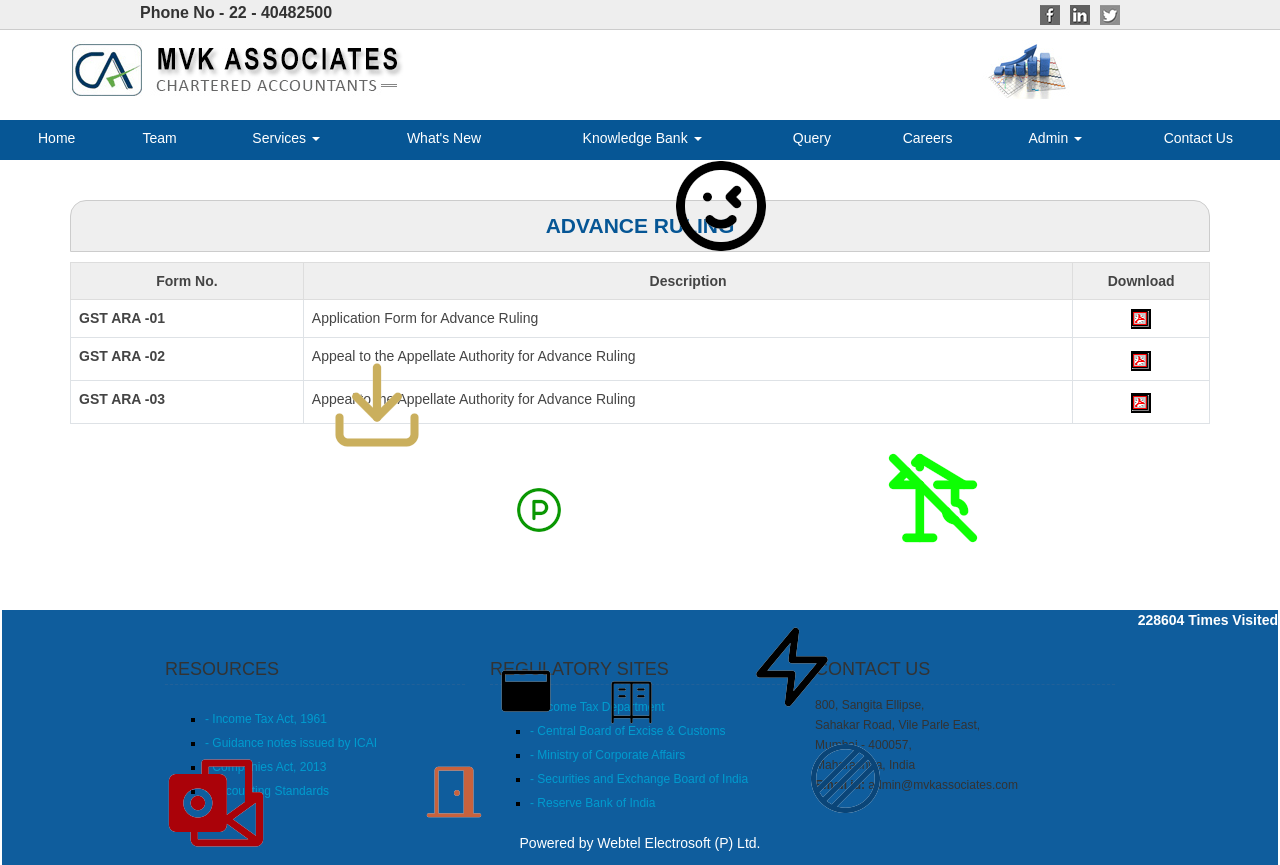  I want to click on open web browser, so click(526, 691).